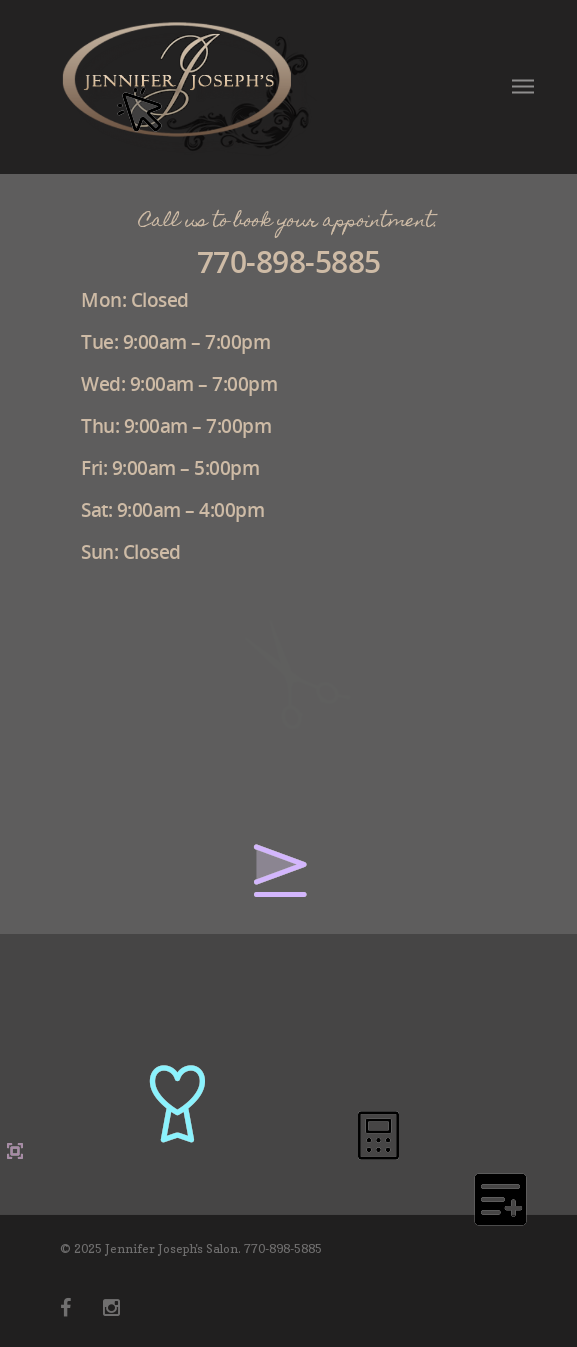 The height and width of the screenshot is (1347, 577). I want to click on click or tap to interact, so click(142, 112).